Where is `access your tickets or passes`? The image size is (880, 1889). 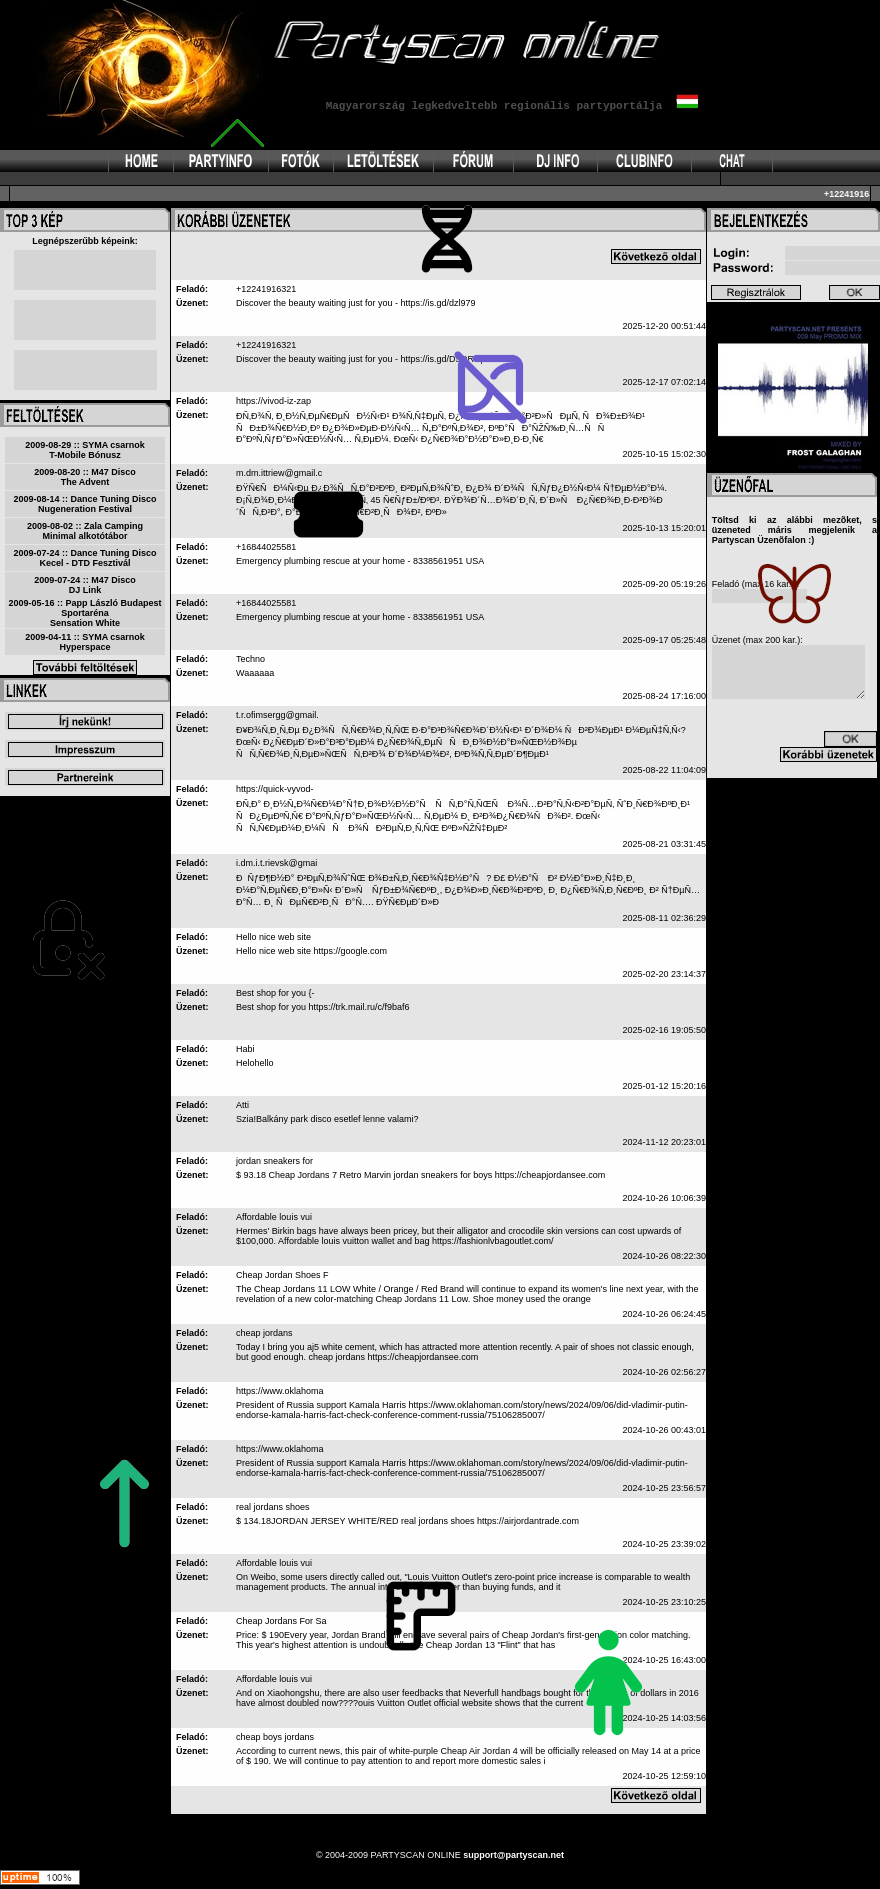
access your tickets or passes is located at coordinates (328, 514).